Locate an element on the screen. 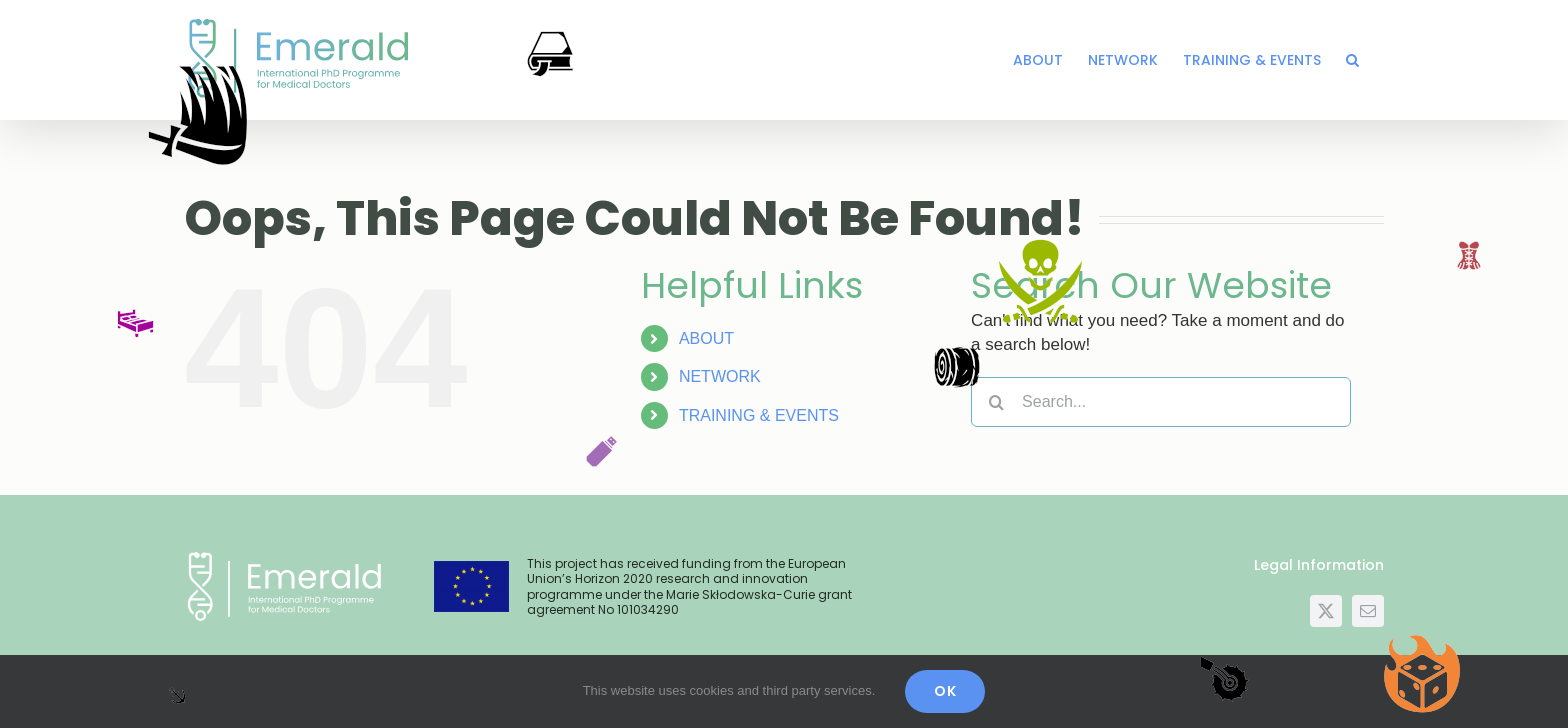 This screenshot has width=1568, height=728. save this item for later is located at coordinates (550, 54).